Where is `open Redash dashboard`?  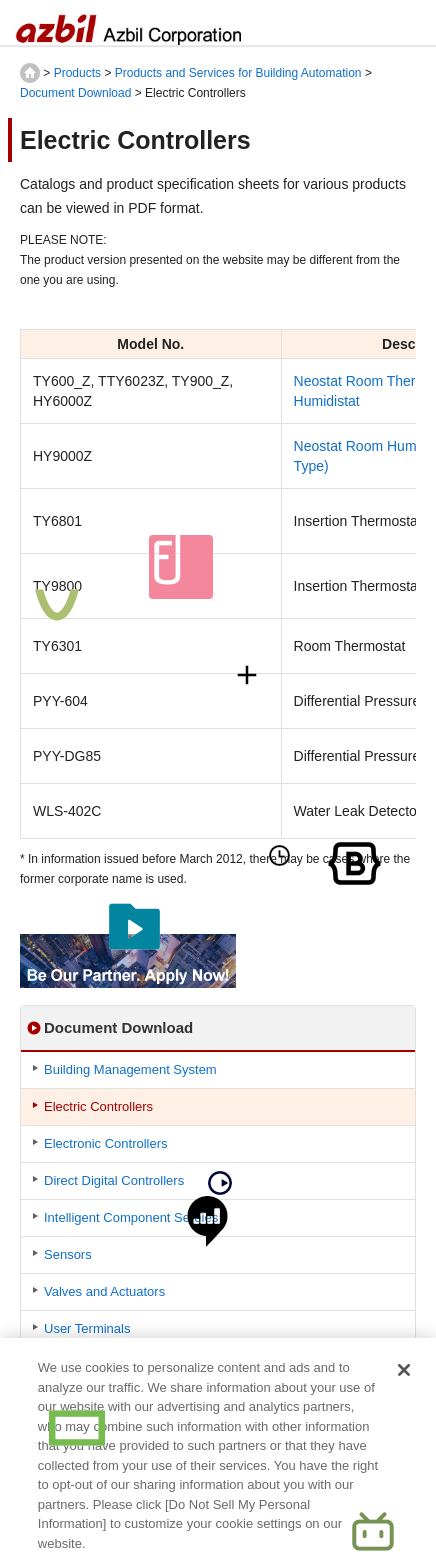
open Redash dashboard is located at coordinates (207, 1221).